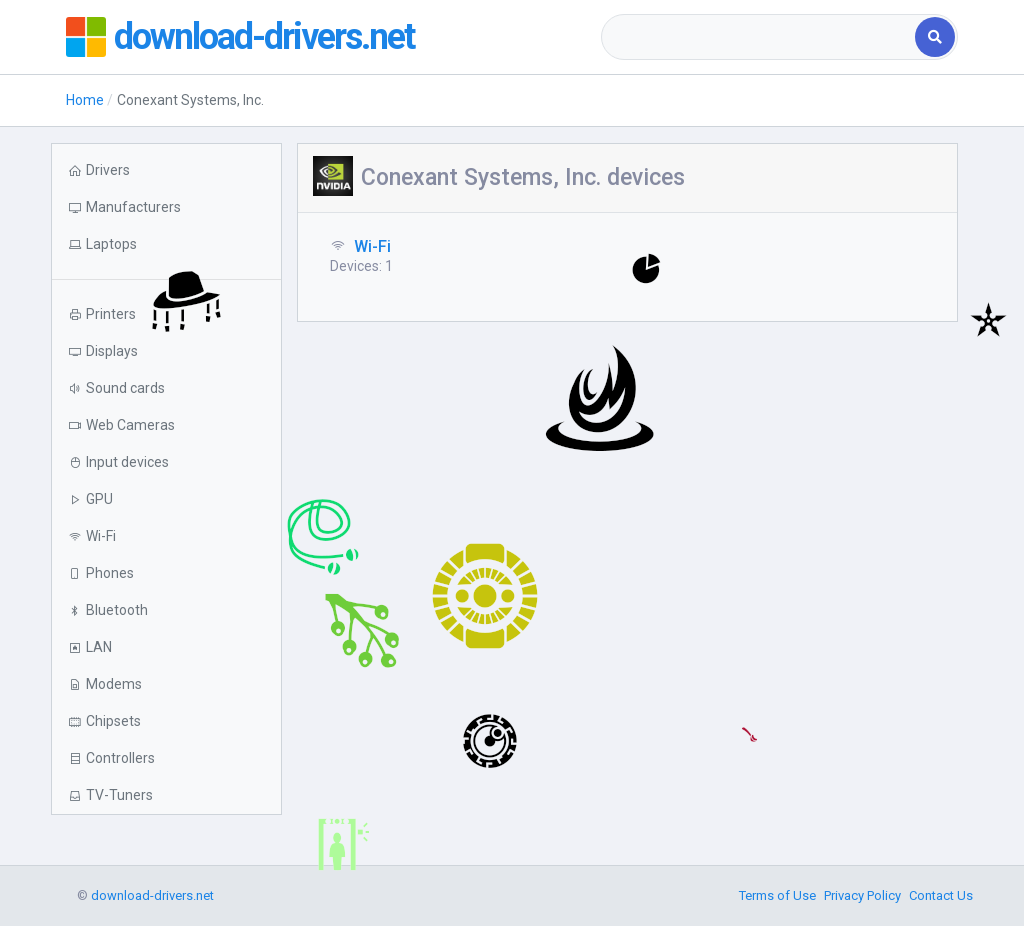 The height and width of the screenshot is (926, 1024). What do you see at coordinates (362, 631) in the screenshot?
I see `blackcurrant berry ingredient in a cooking or crafting game` at bounding box center [362, 631].